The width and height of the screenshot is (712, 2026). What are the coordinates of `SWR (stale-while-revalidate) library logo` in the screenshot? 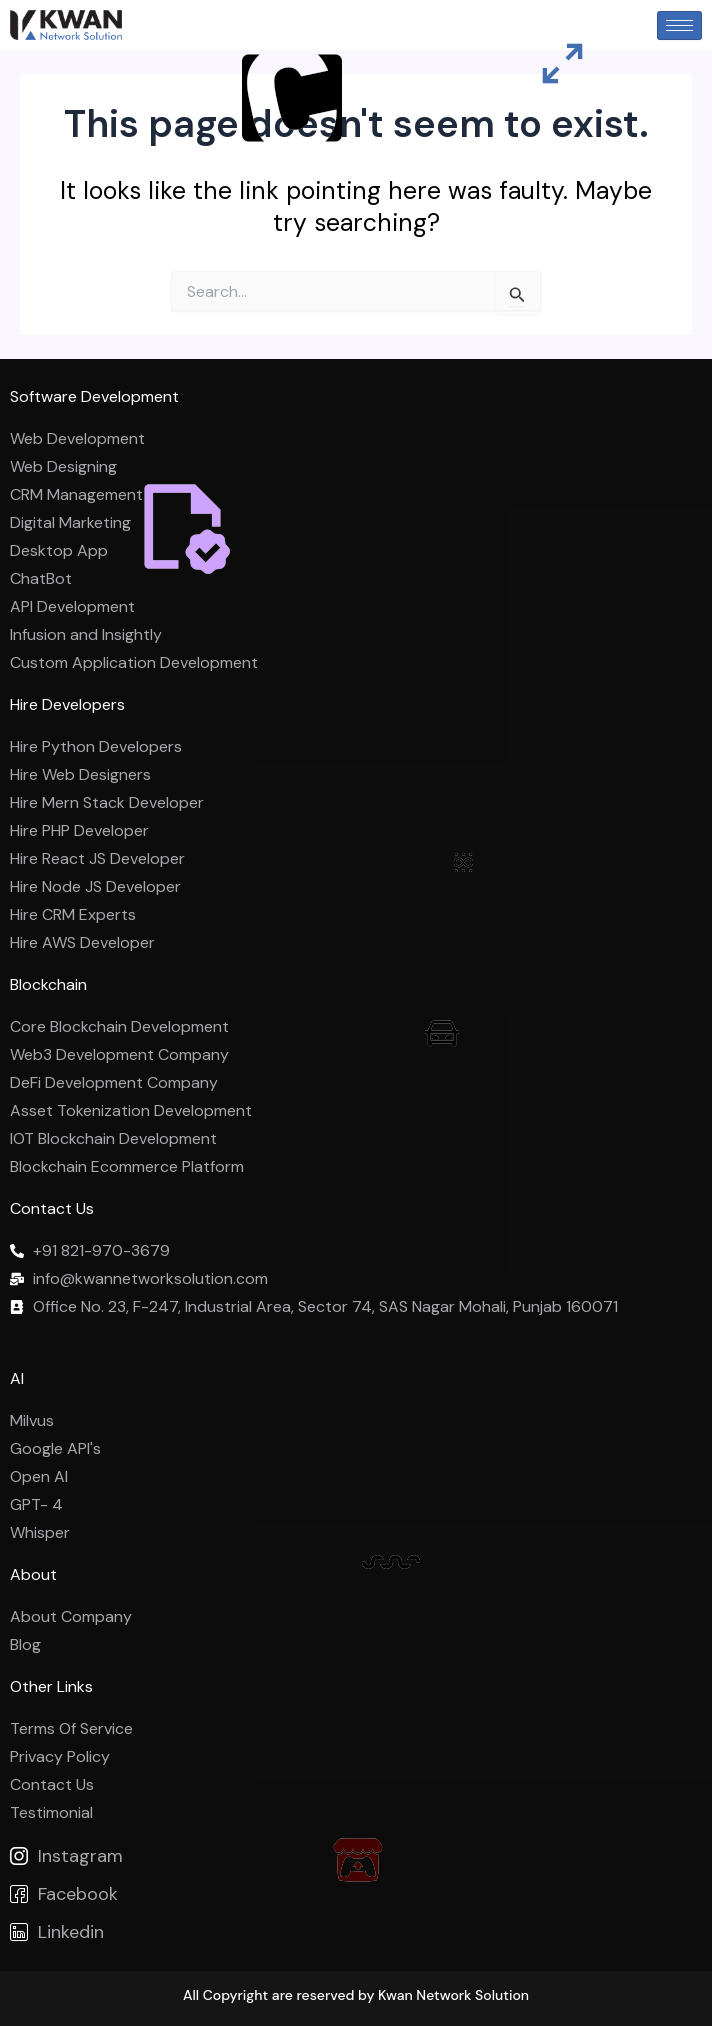 It's located at (391, 1562).